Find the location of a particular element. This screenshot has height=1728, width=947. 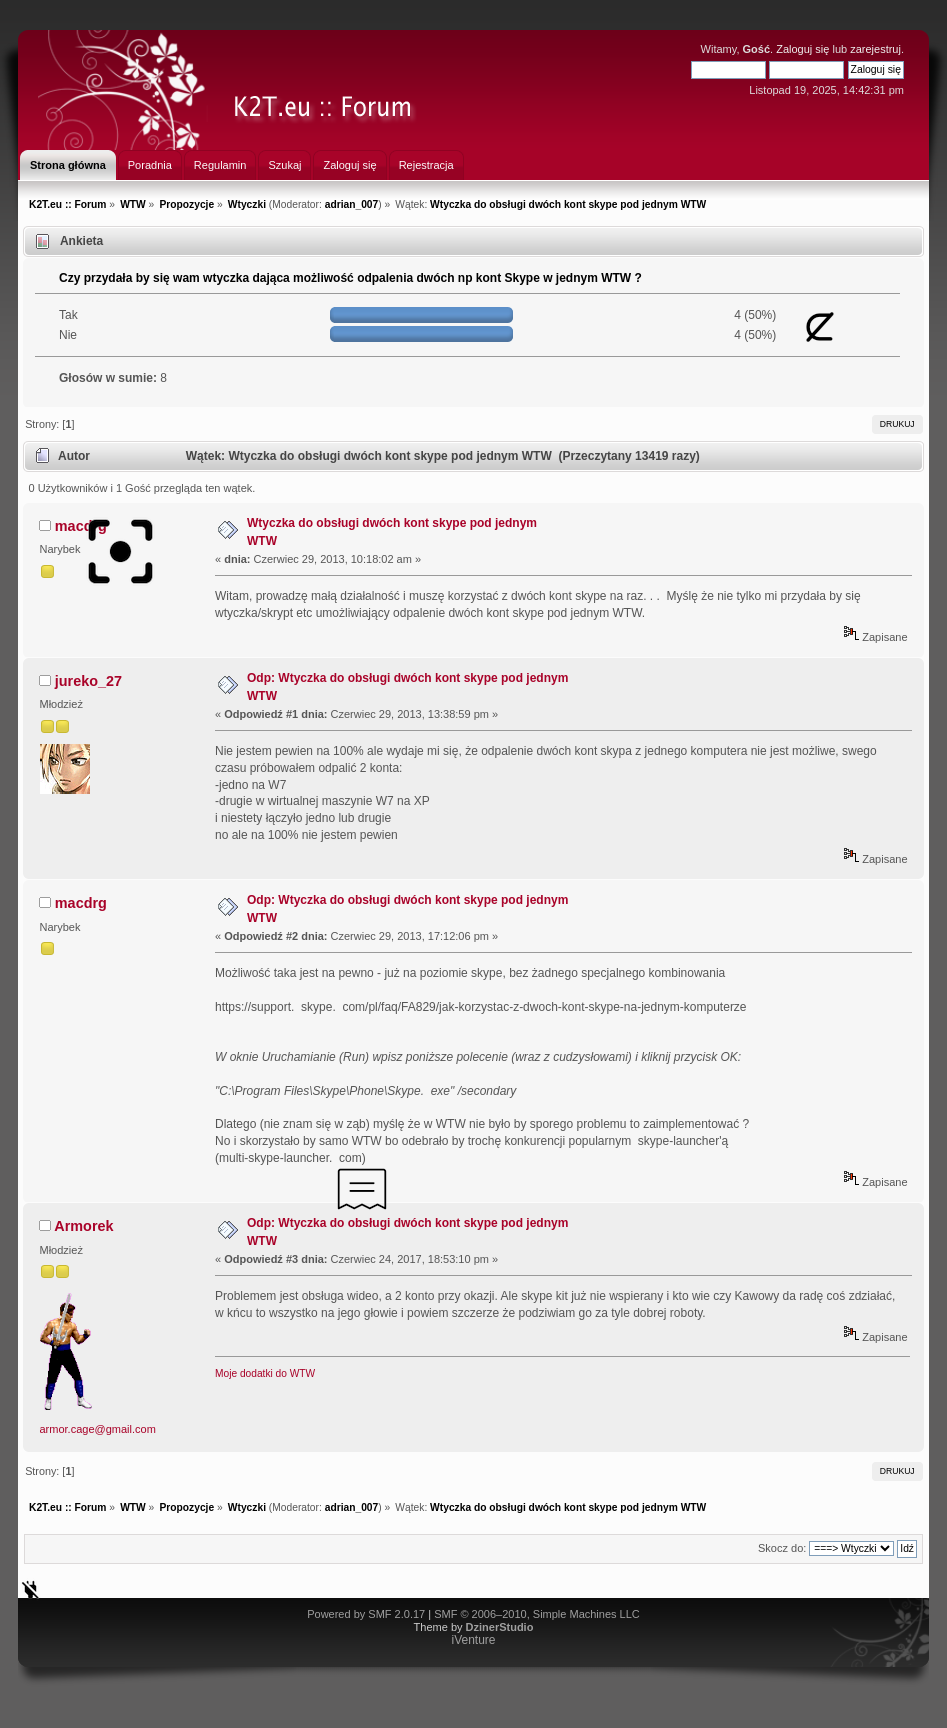

view purchase receipt or transaction history is located at coordinates (362, 1189).